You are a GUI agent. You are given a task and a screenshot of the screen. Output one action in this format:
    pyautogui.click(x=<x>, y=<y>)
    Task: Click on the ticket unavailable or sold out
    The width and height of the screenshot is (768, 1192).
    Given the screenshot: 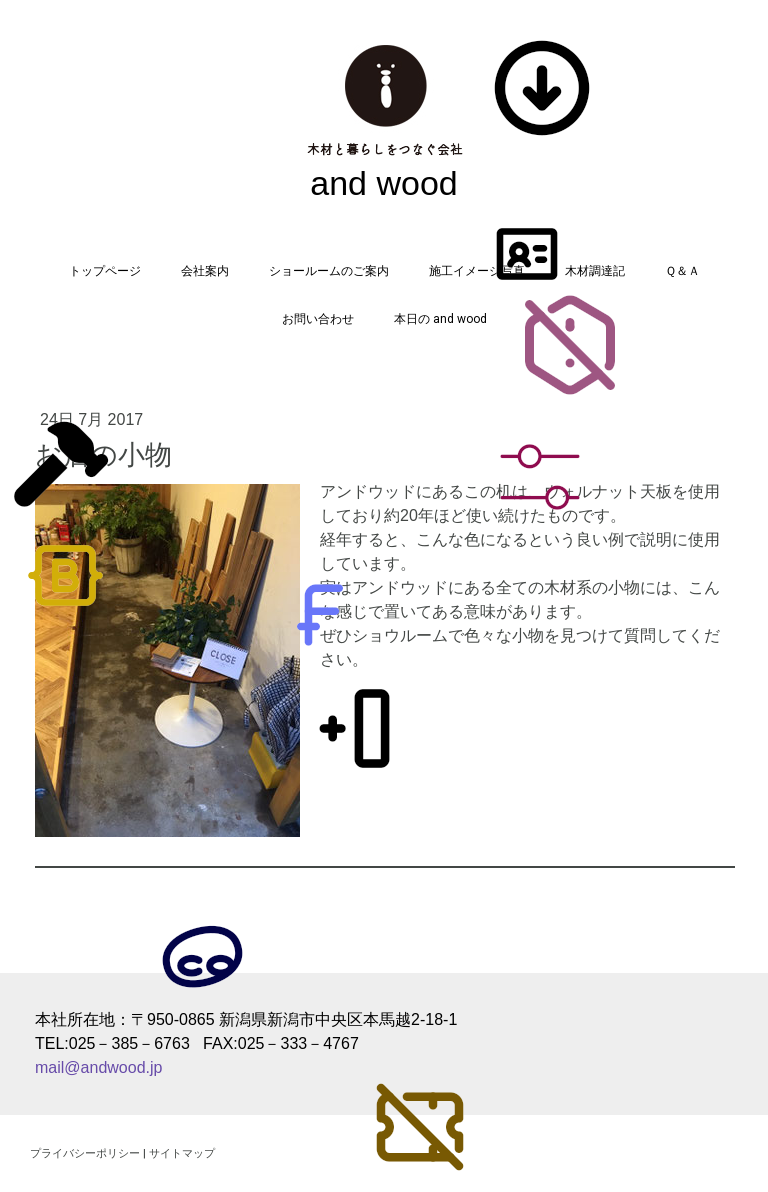 What is the action you would take?
    pyautogui.click(x=420, y=1127)
    